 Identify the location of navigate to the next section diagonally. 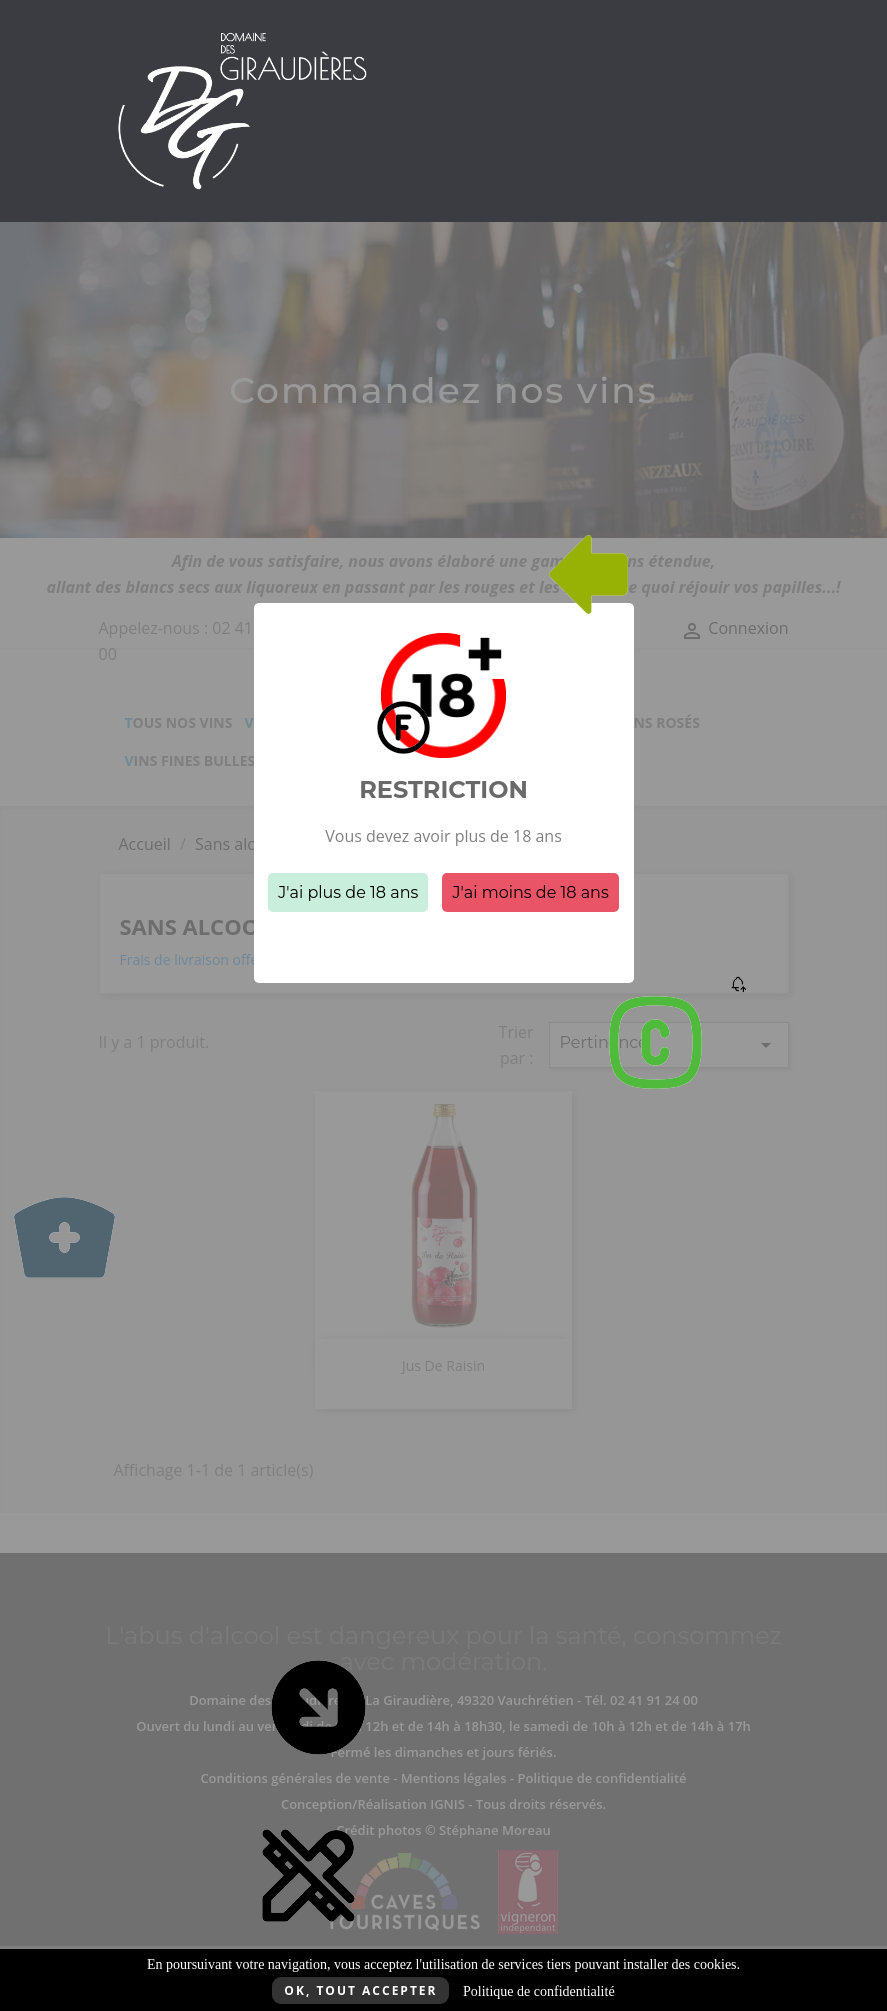
(318, 1707).